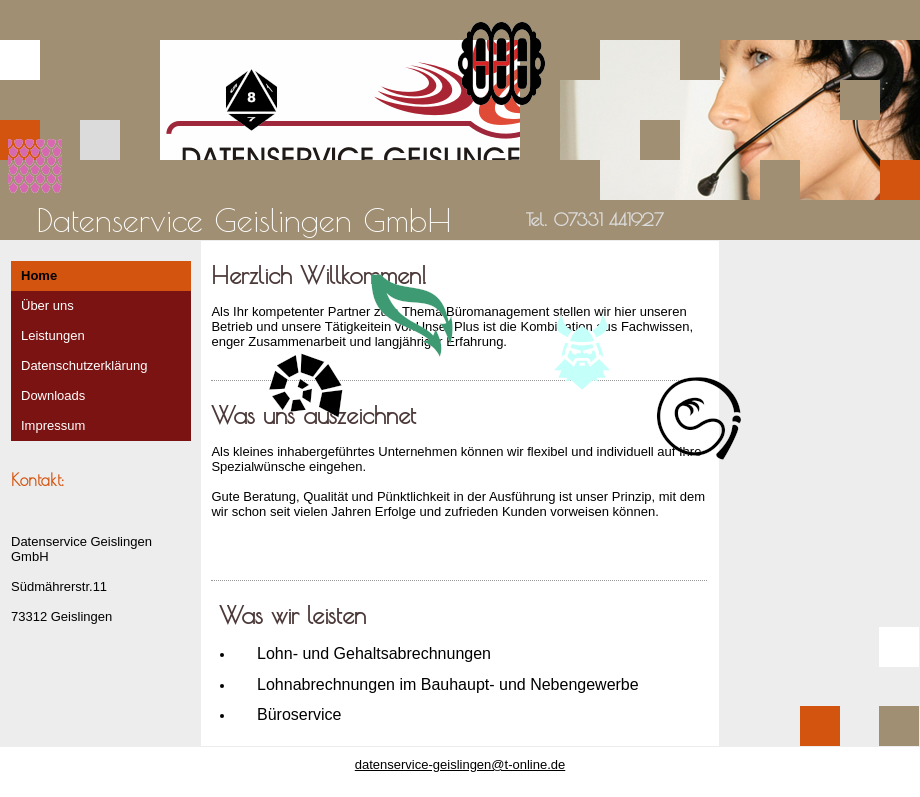 The image size is (920, 797). What do you see at coordinates (306, 385) in the screenshot?
I see `decorative shell or fossil collectible item` at bounding box center [306, 385].